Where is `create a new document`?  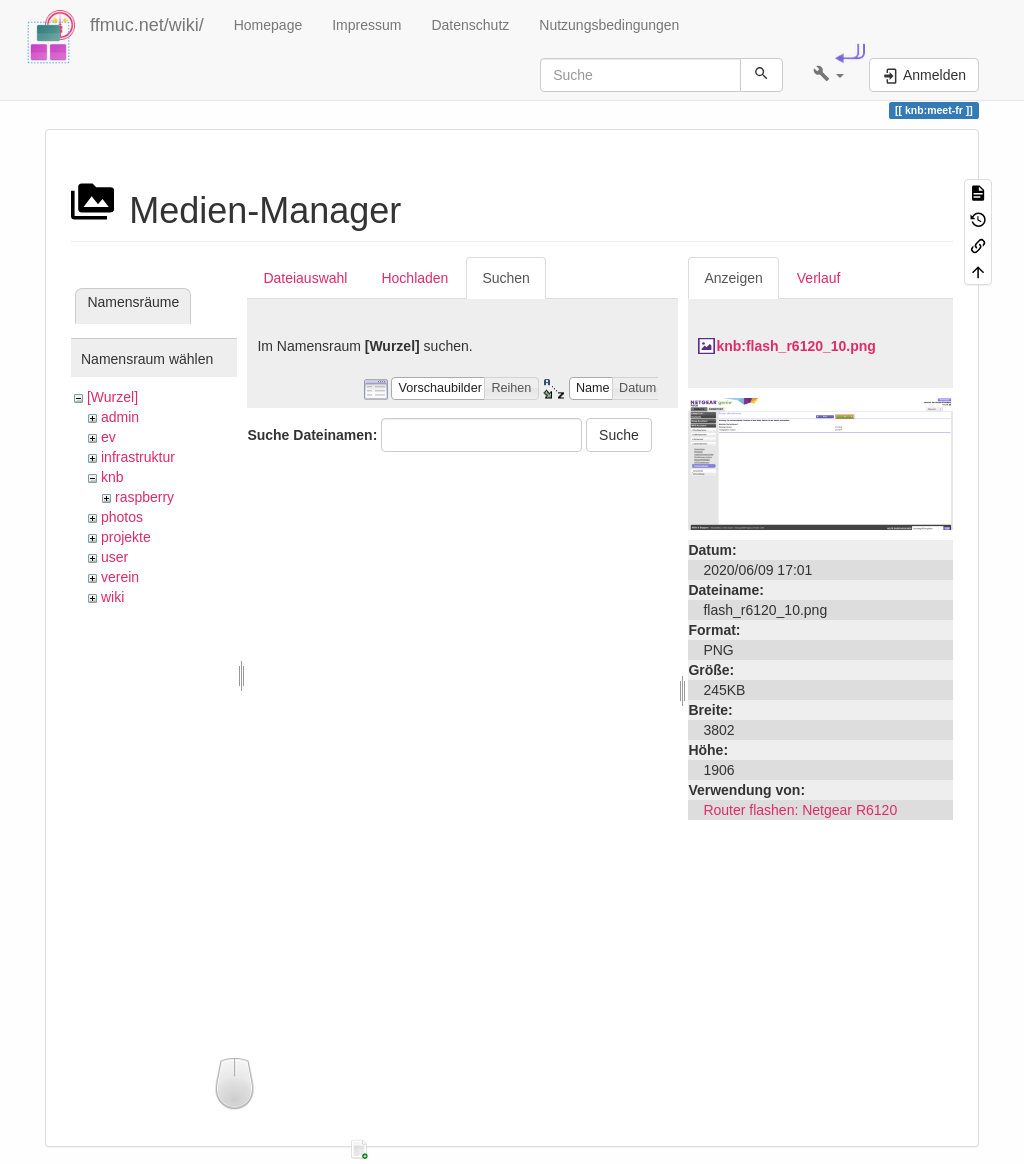
create a new document is located at coordinates (359, 1149).